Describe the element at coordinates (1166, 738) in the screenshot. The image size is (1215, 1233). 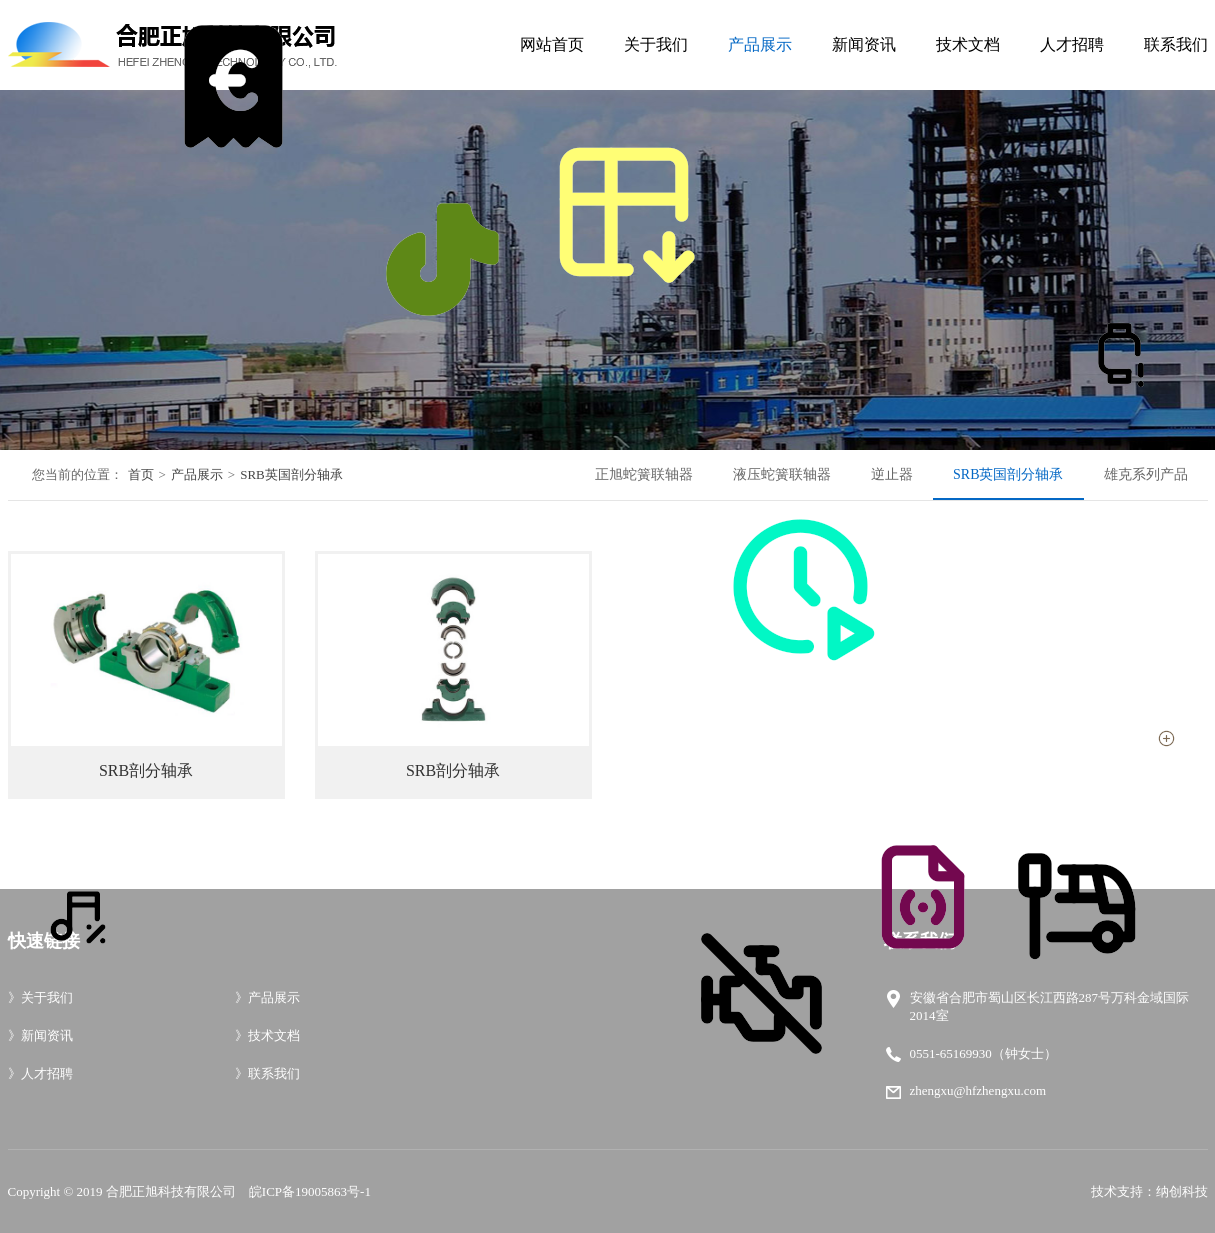
I see `add a new item` at that location.